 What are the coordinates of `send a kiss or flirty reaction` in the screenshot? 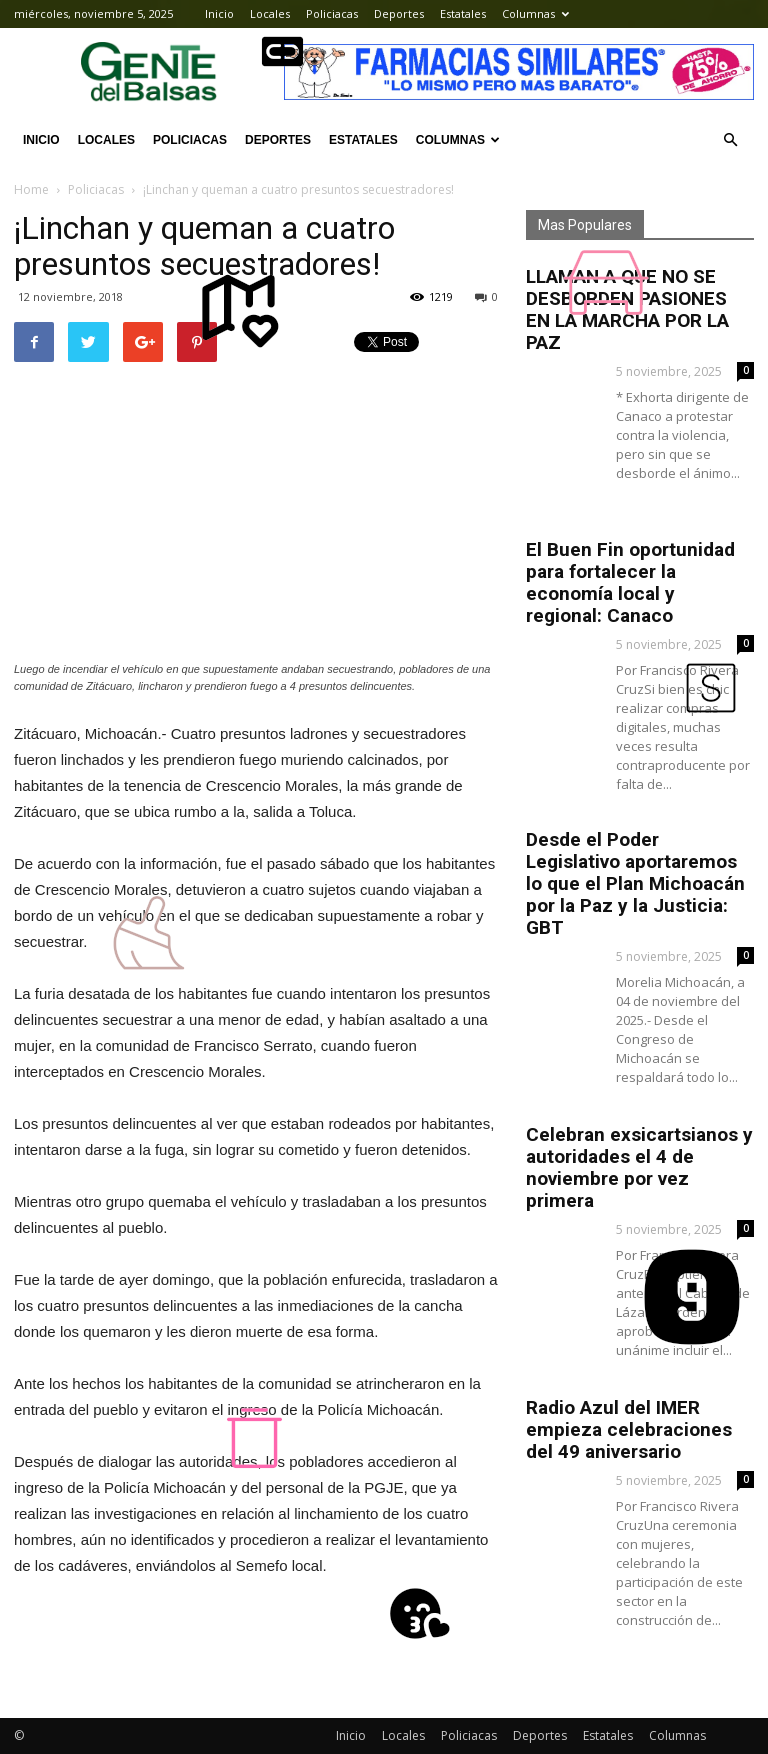 It's located at (418, 1613).